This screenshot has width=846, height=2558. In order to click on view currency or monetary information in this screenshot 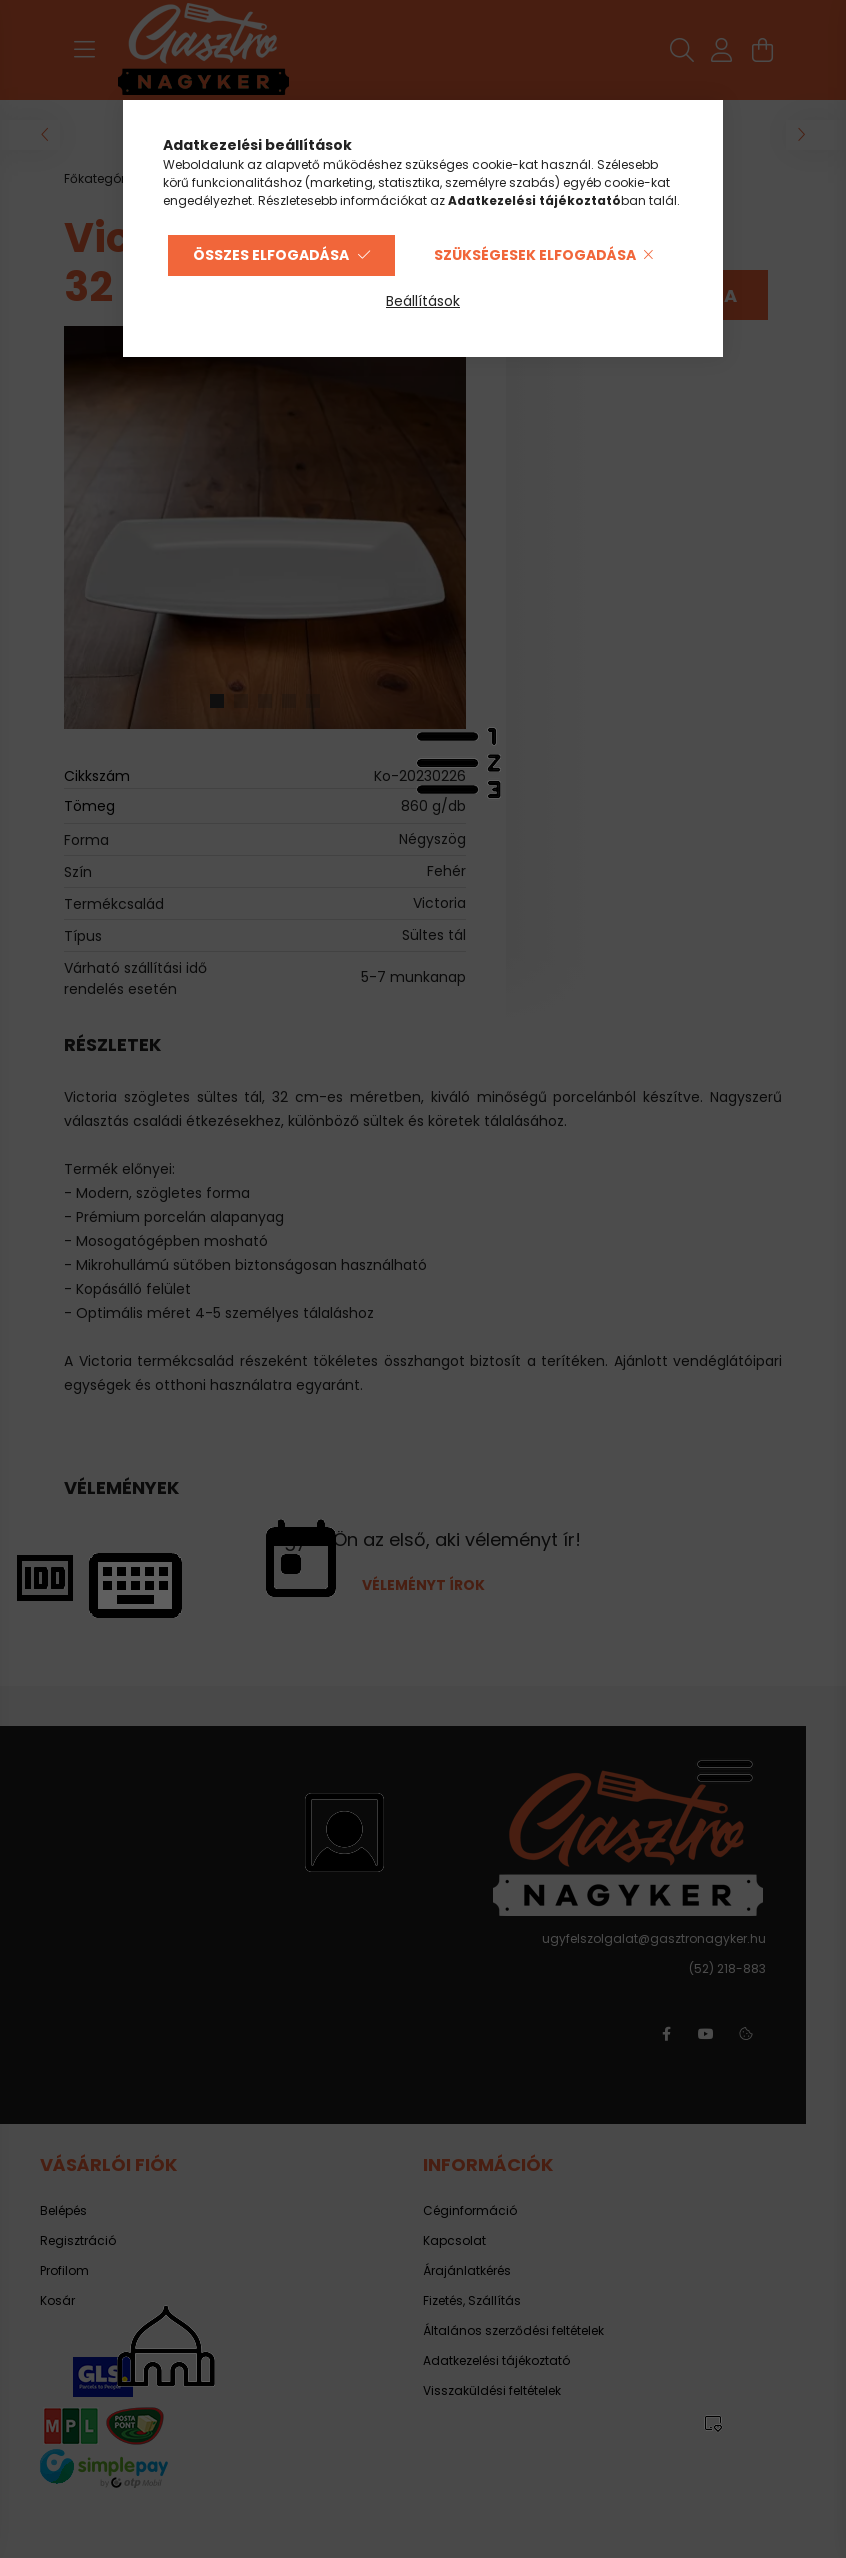, I will do `click(45, 1578)`.